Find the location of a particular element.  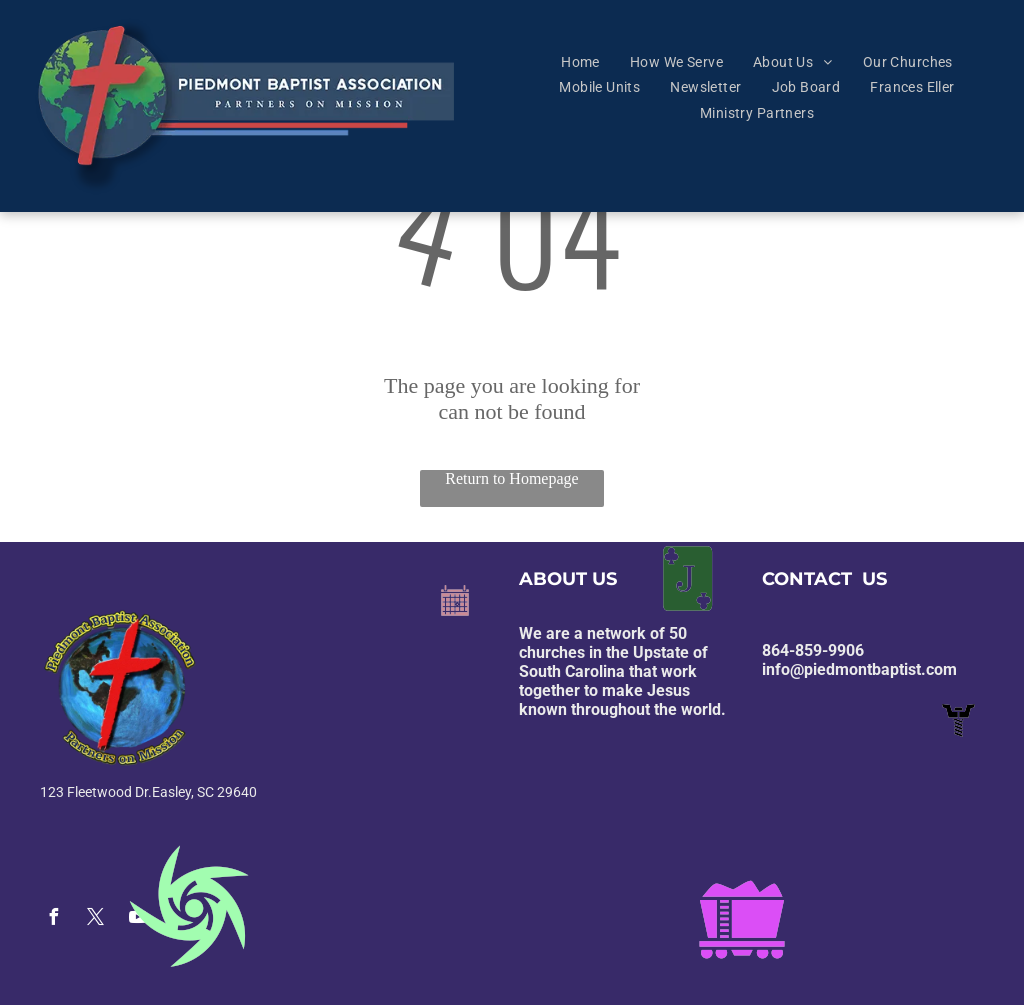

spinning shuriken or ninja star weapon indicator is located at coordinates (189, 906).